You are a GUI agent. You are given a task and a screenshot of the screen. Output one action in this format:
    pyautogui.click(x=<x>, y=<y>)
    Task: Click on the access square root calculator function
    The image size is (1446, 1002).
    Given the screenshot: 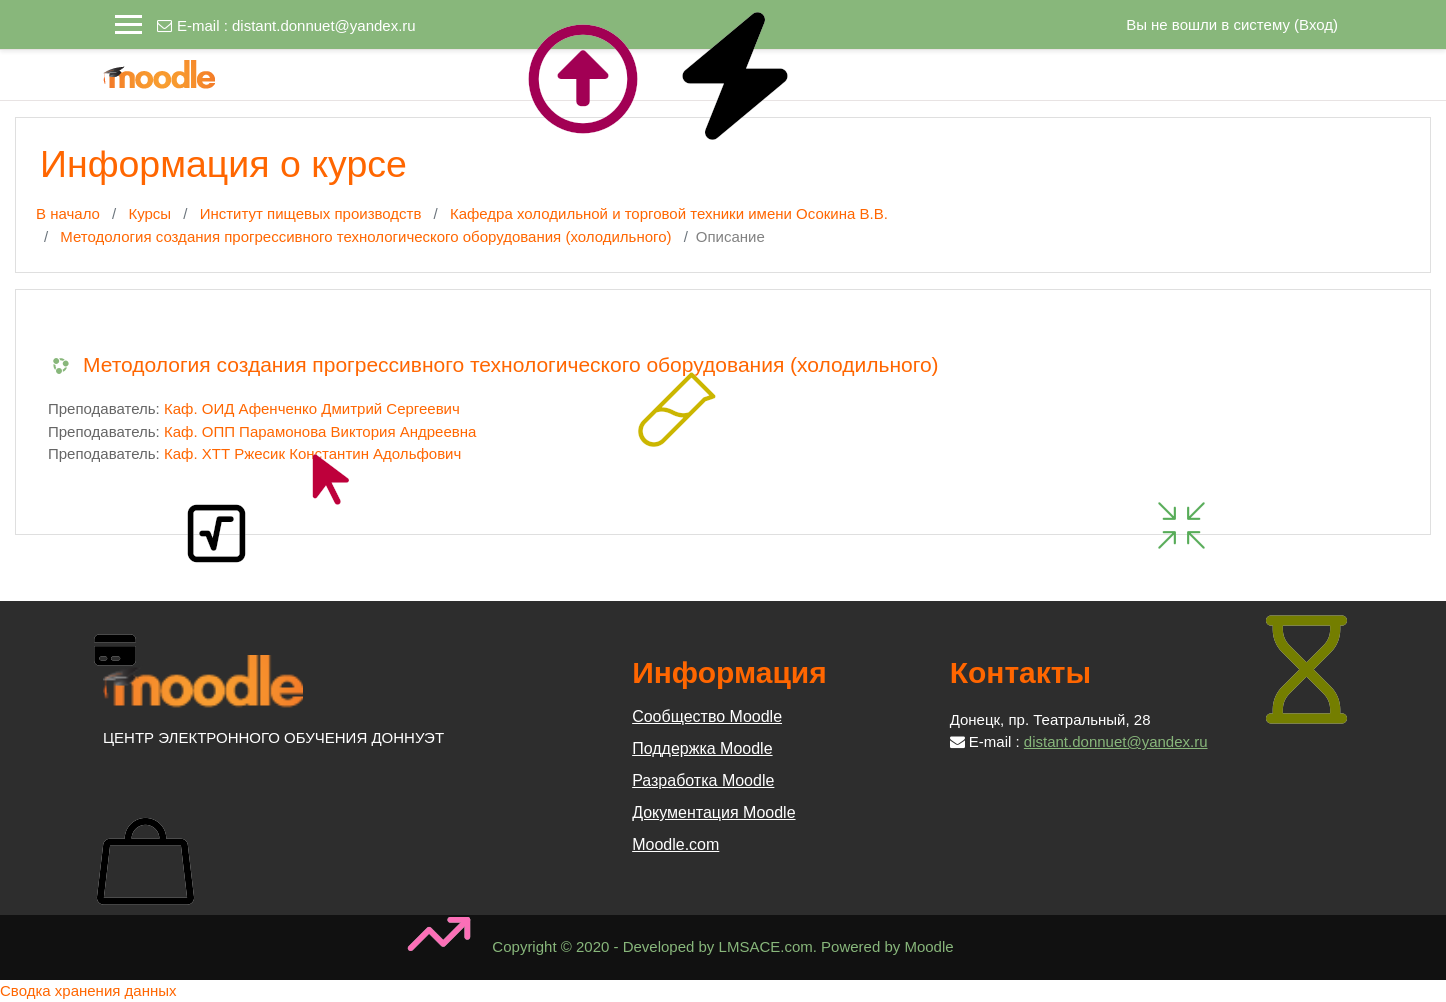 What is the action you would take?
    pyautogui.click(x=216, y=533)
    